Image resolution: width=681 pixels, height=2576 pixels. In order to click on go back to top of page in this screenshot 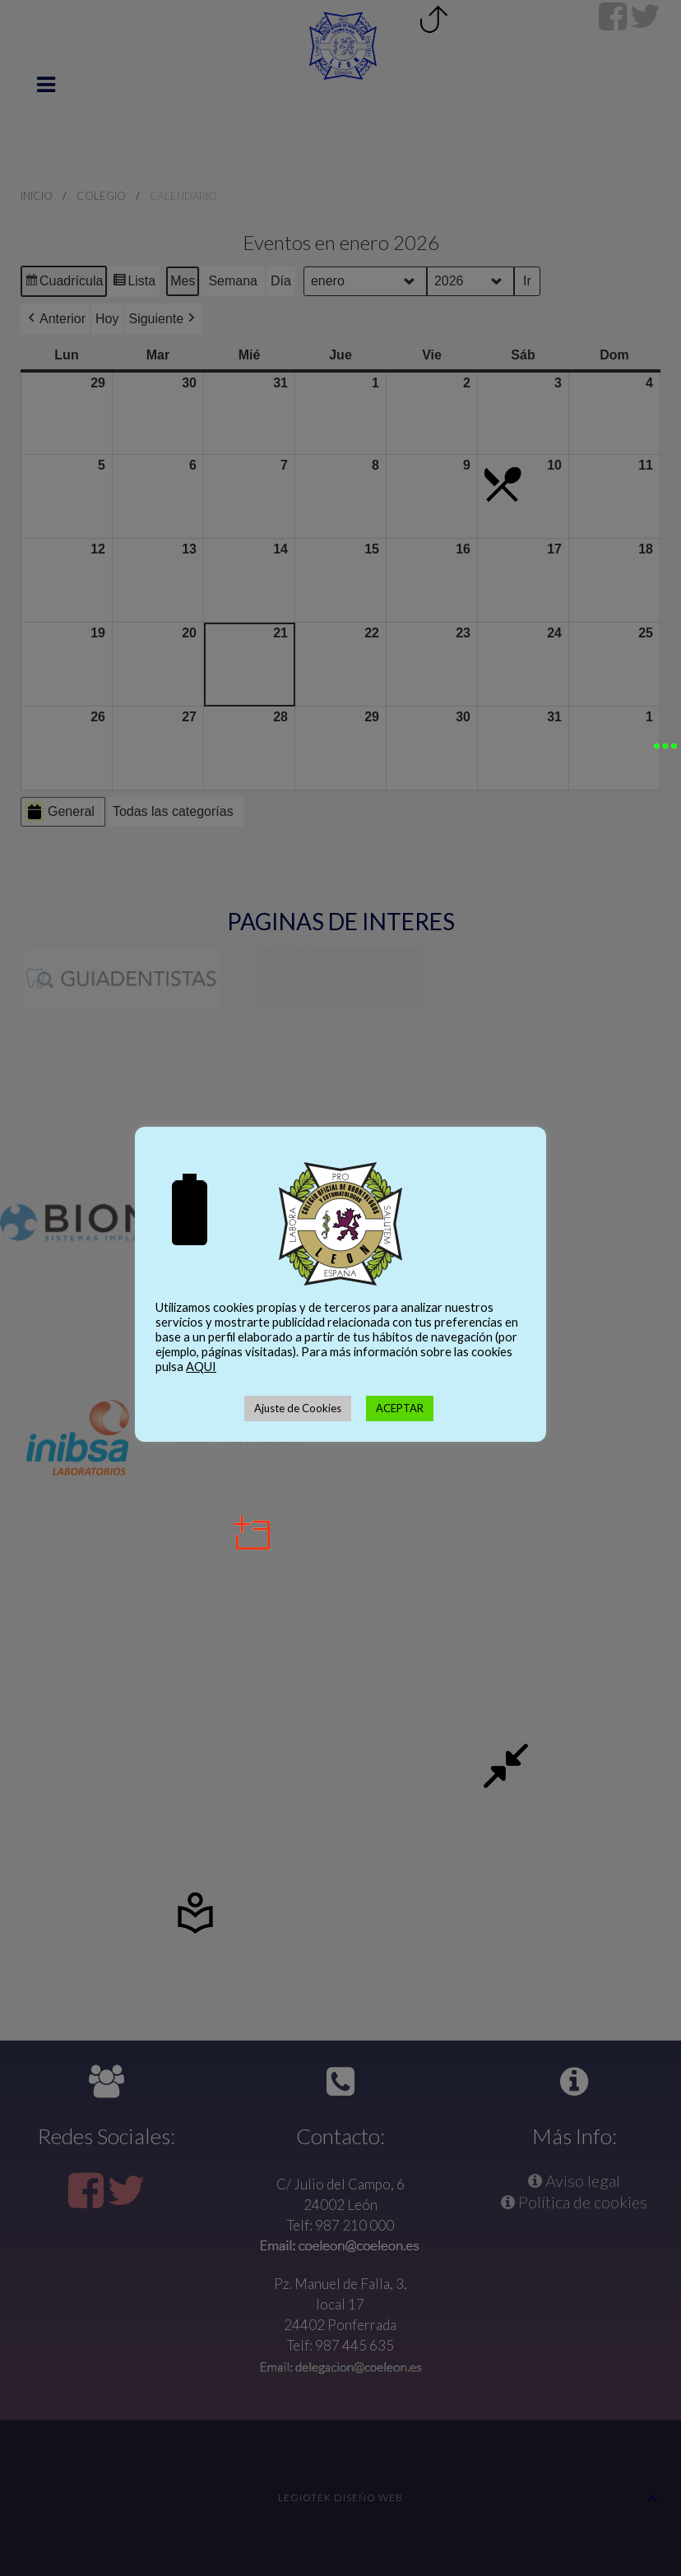, I will do `click(433, 19)`.